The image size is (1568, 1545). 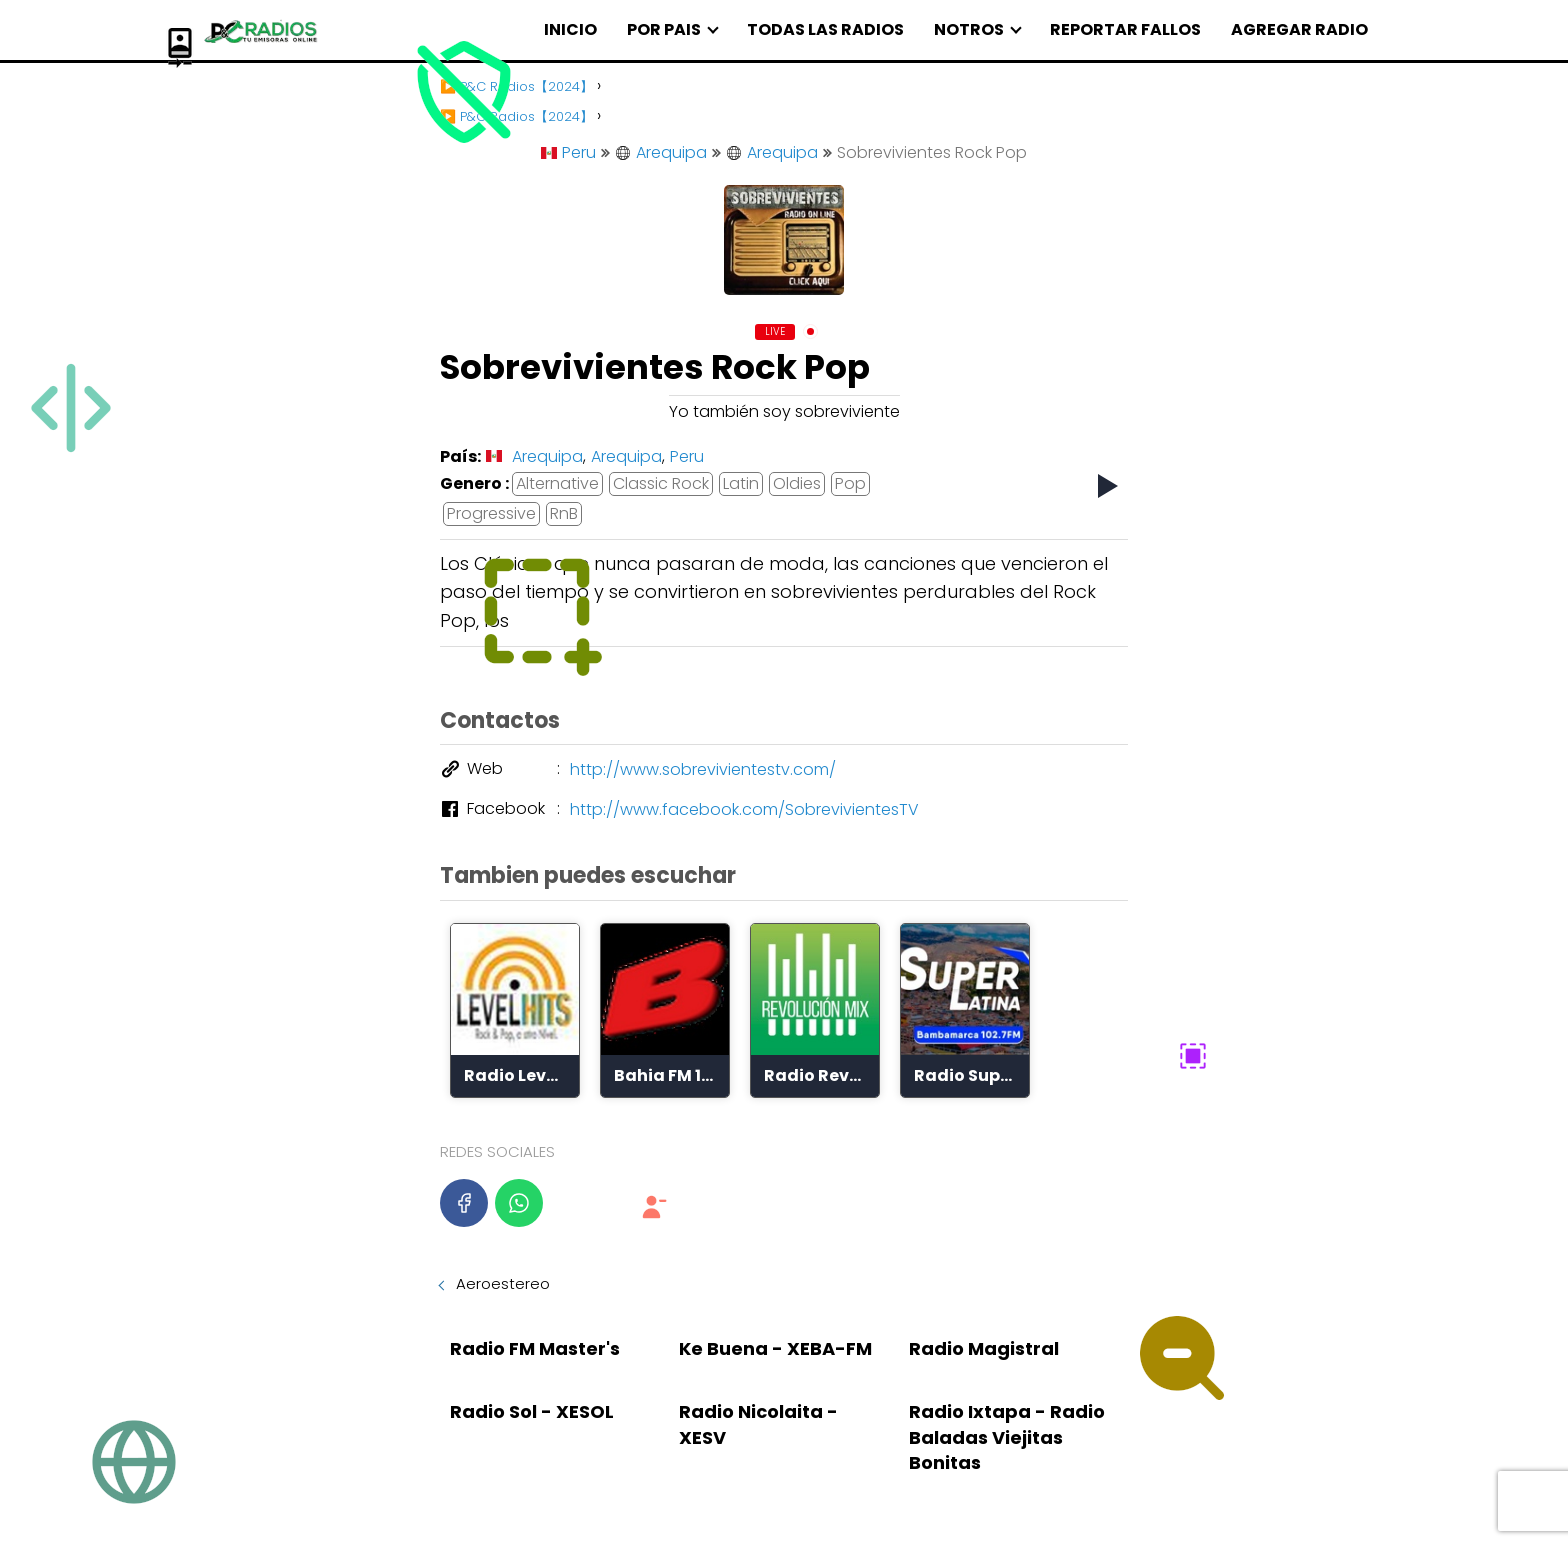 What do you see at coordinates (654, 1207) in the screenshot?
I see `remove a contact or friend` at bounding box center [654, 1207].